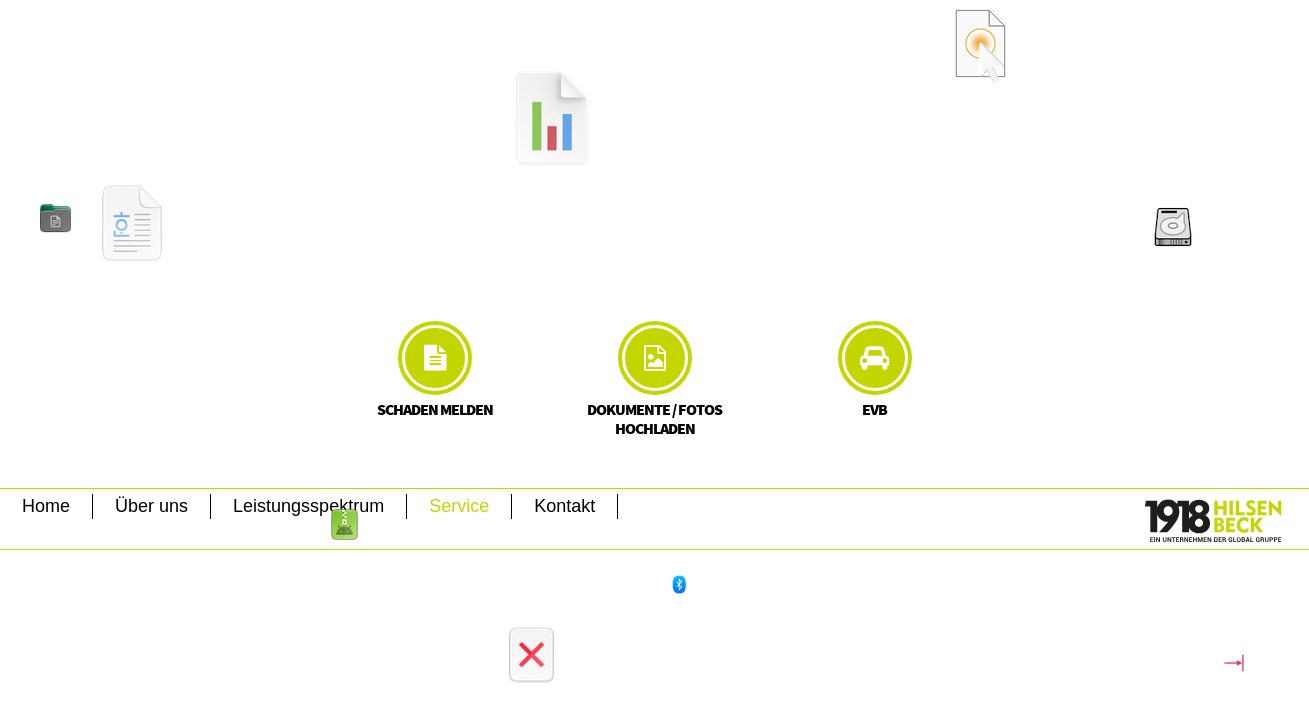  I want to click on skip to the last item in a list or queue, so click(1234, 663).